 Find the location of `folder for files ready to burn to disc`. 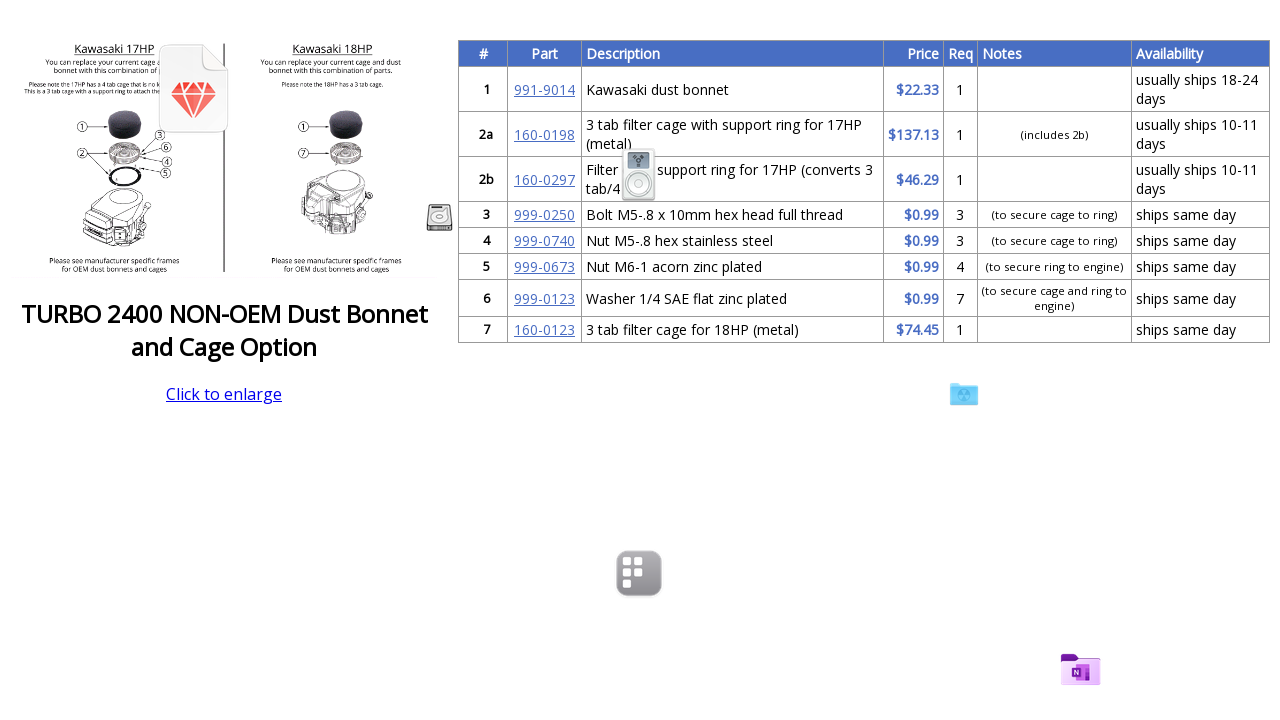

folder for files ready to burn to disc is located at coordinates (964, 394).